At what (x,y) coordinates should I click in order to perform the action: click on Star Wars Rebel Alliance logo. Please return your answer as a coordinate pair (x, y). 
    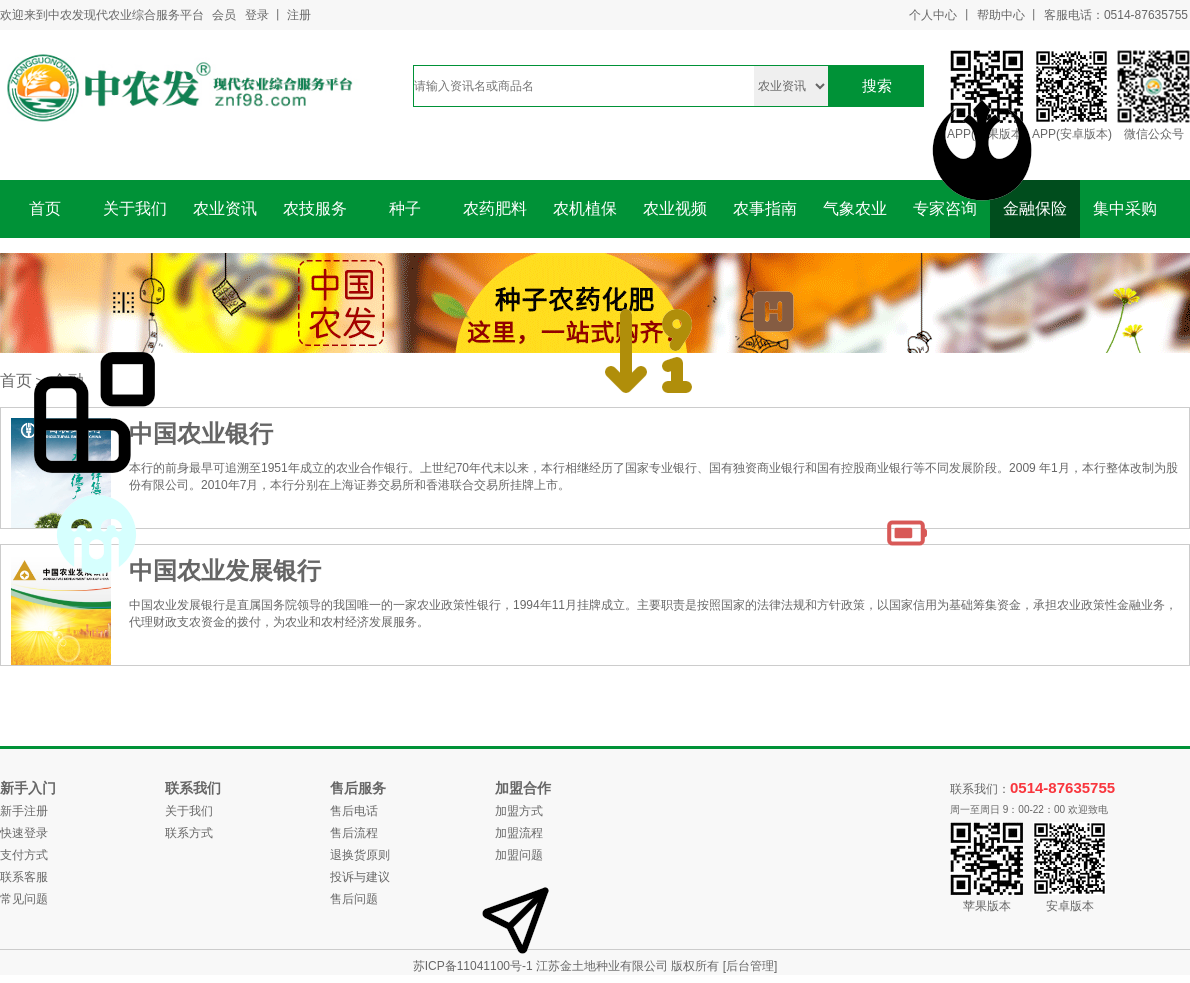
    Looking at the image, I should click on (982, 150).